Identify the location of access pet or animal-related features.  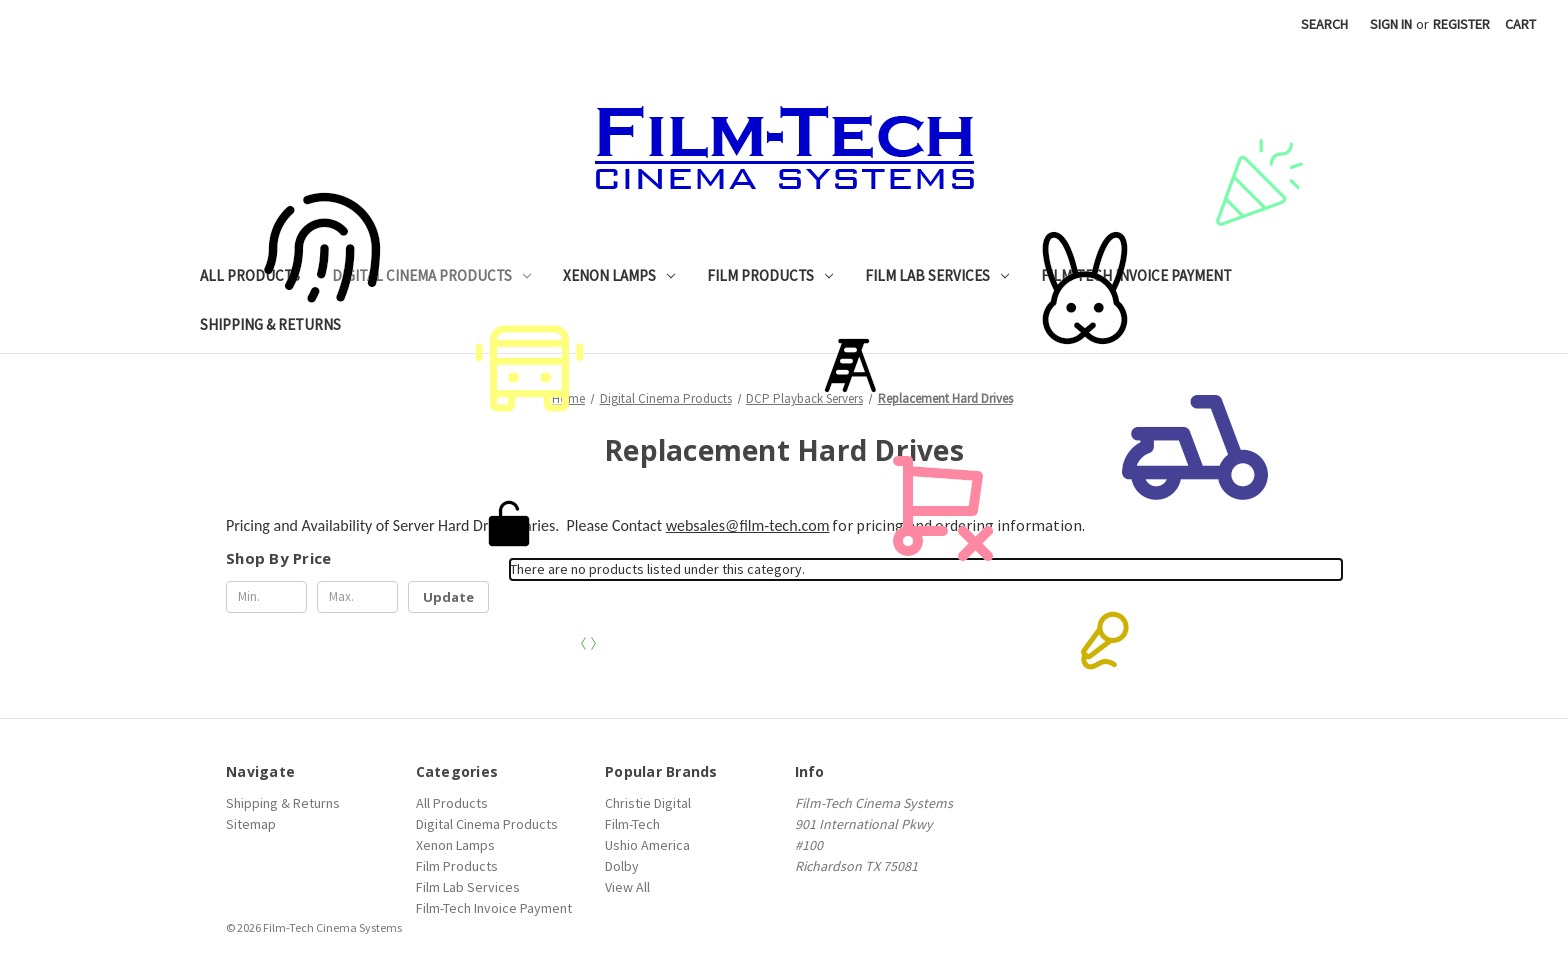
(1085, 290).